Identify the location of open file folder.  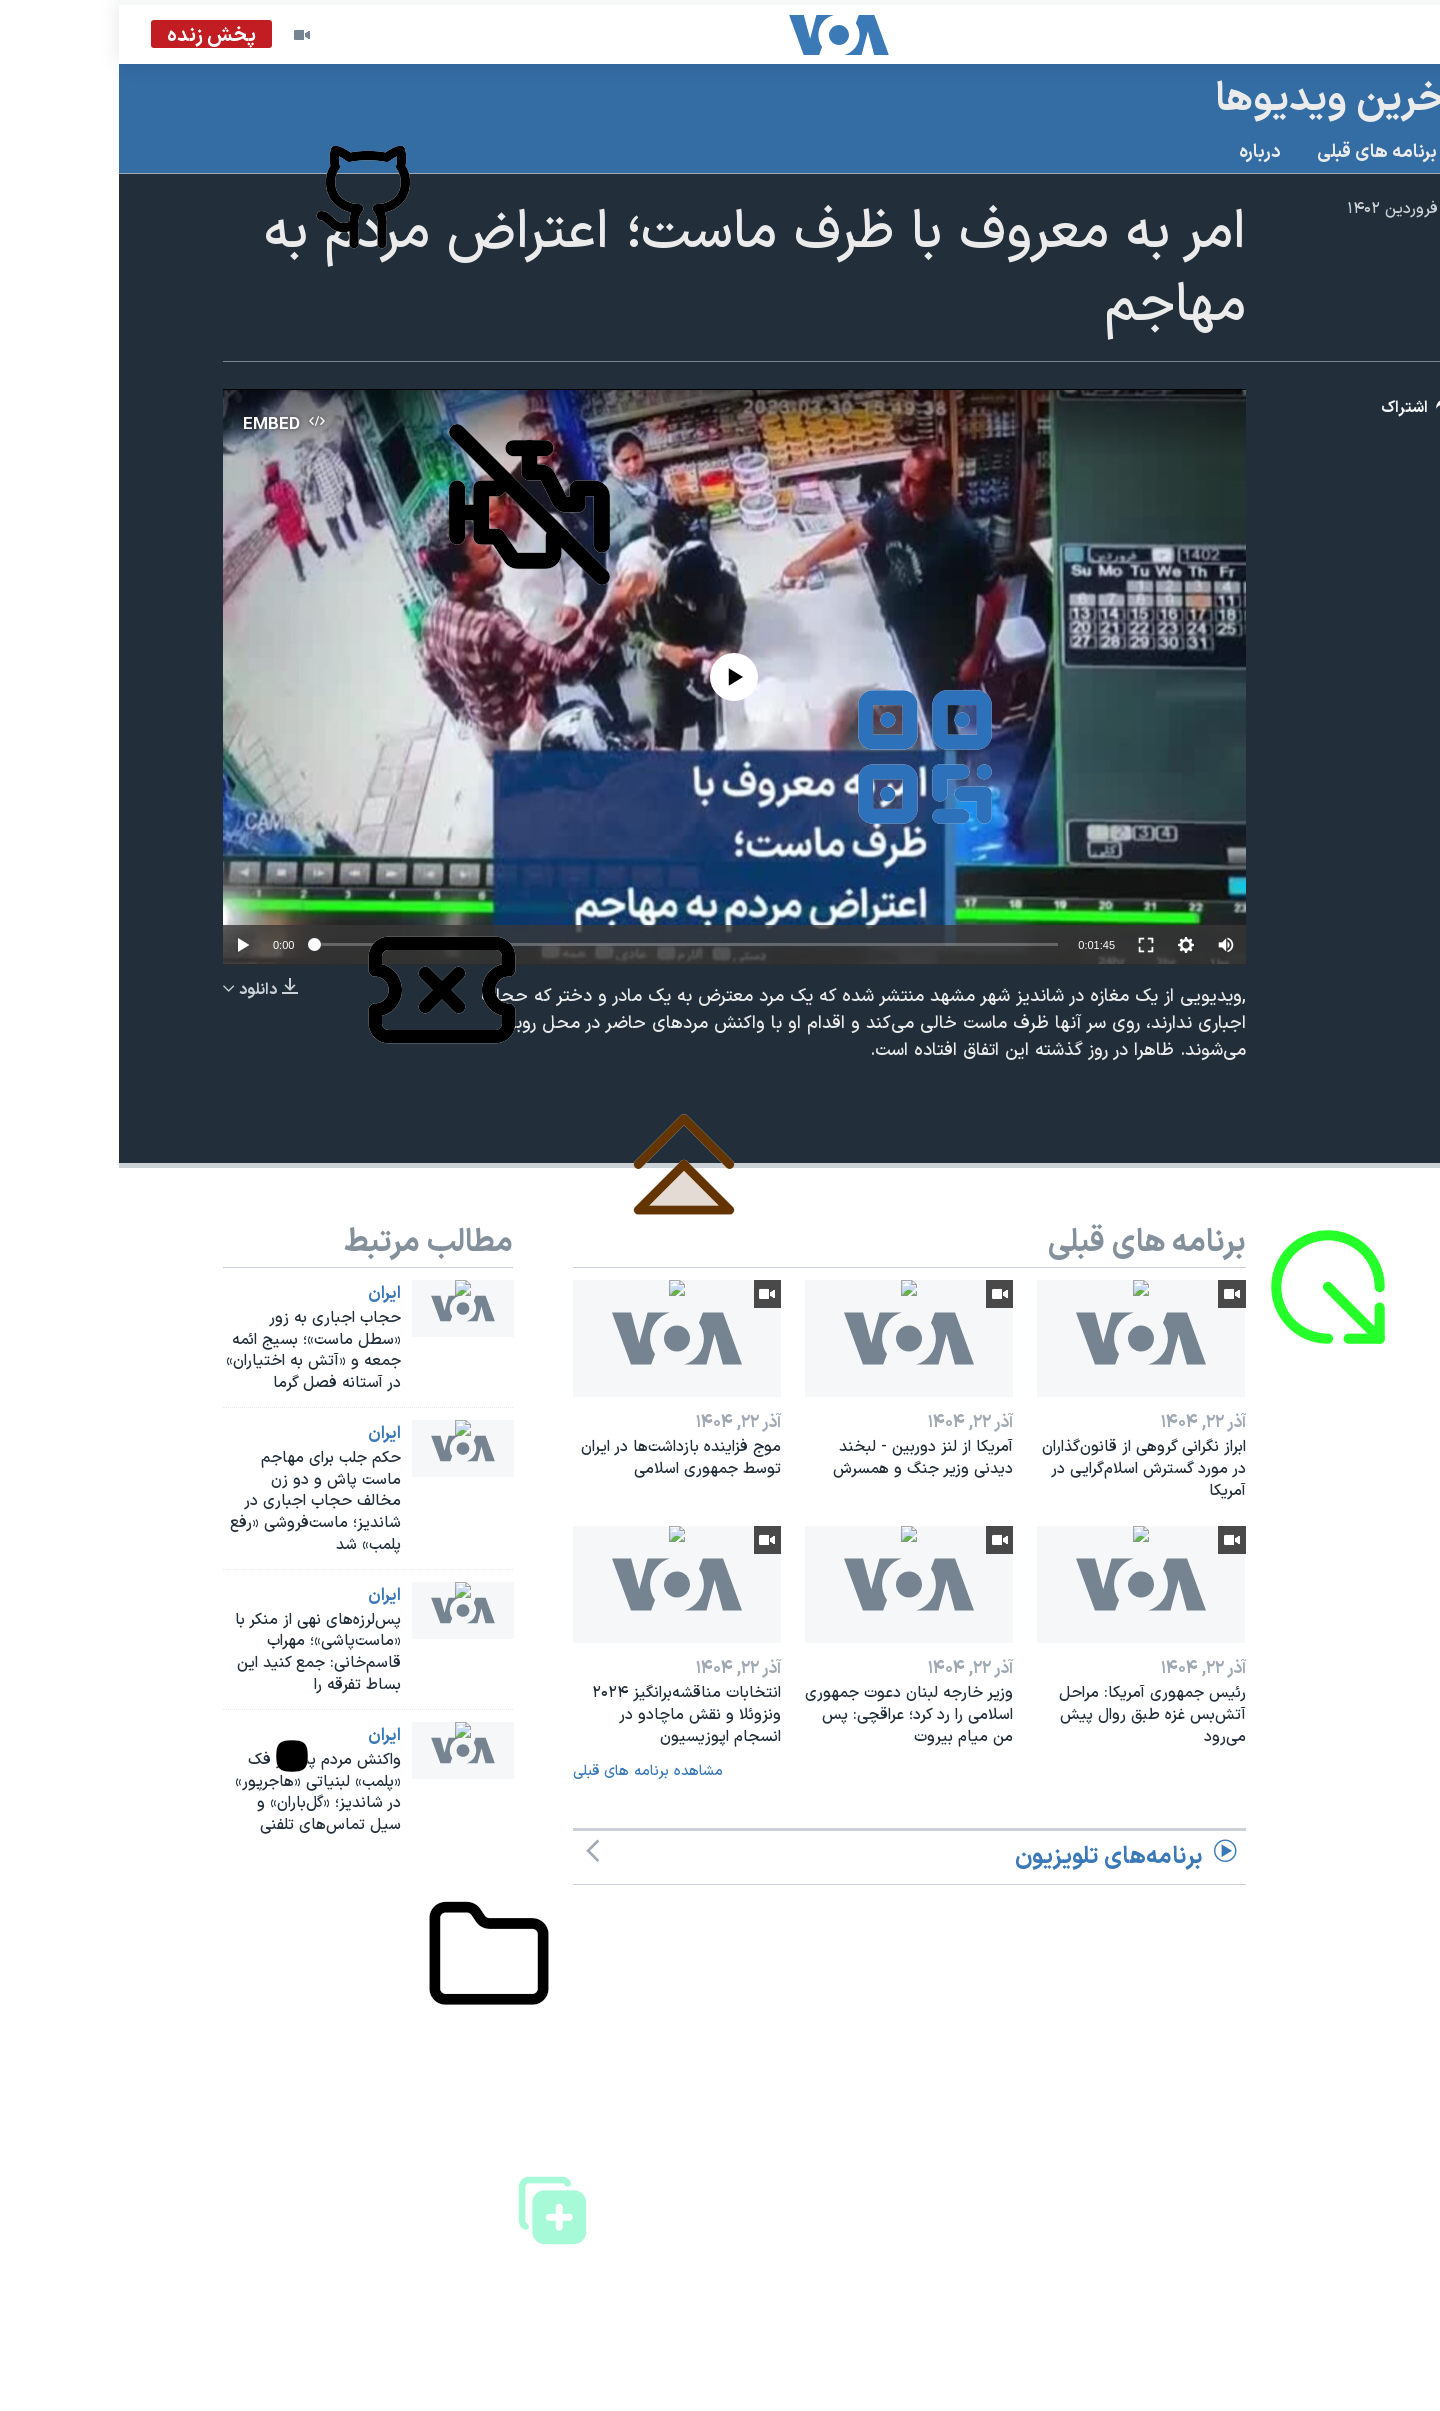
(489, 1956).